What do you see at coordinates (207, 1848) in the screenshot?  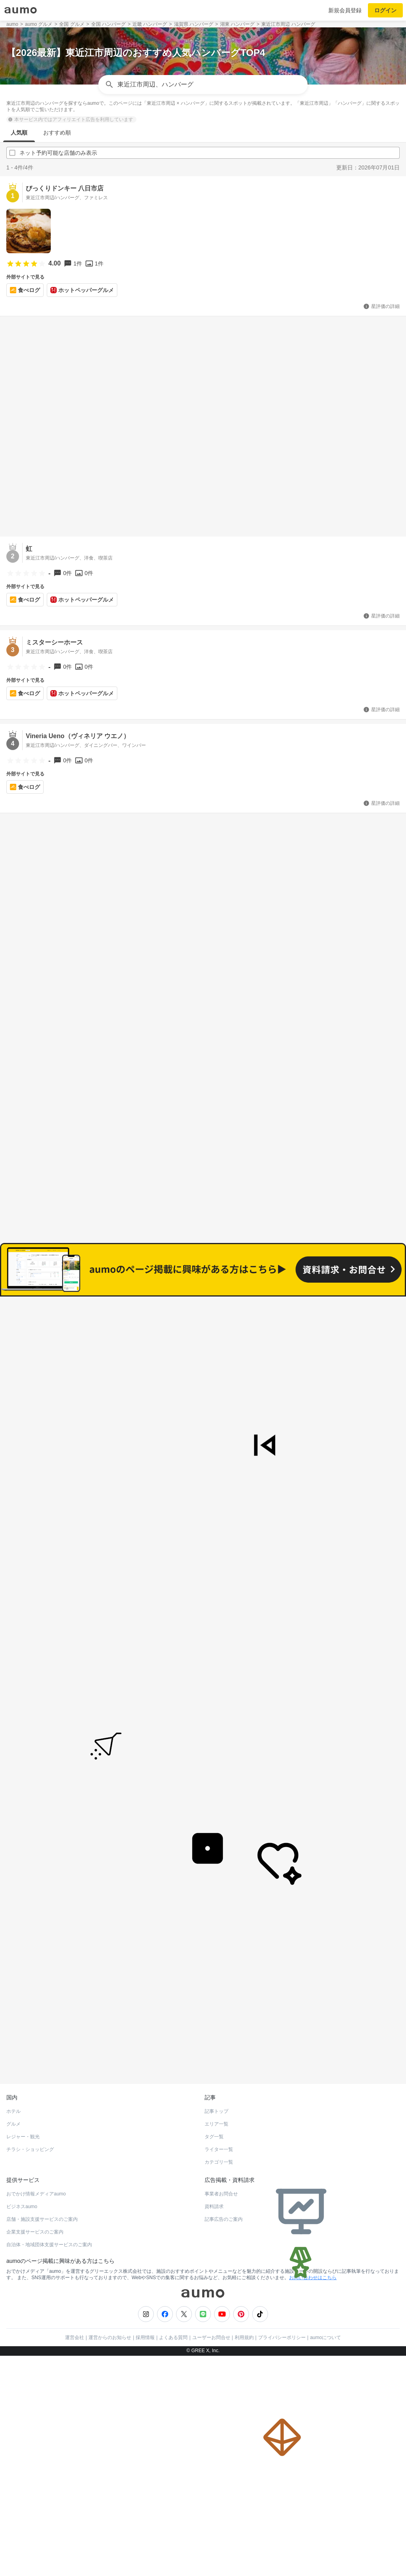 I see `roll the dice or generate a random result` at bounding box center [207, 1848].